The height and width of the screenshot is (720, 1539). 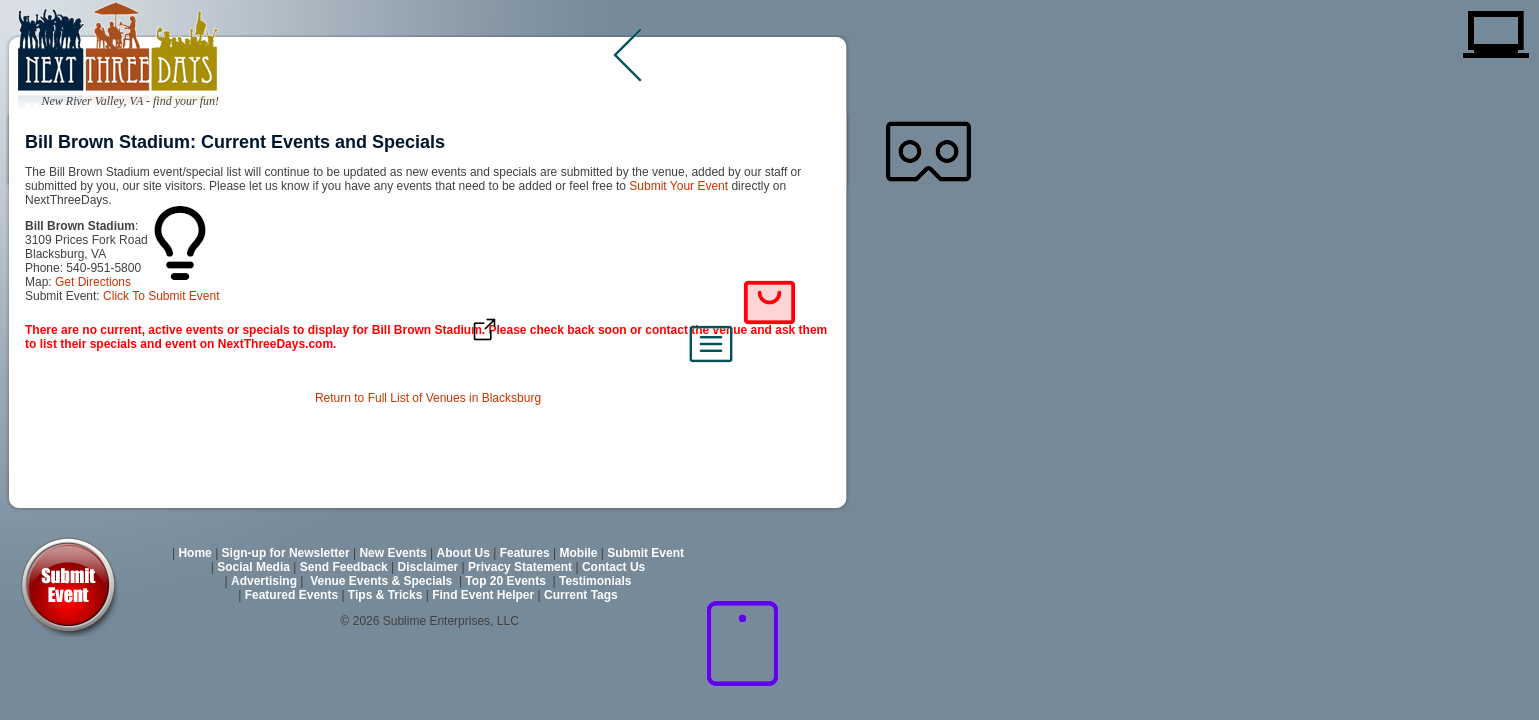 What do you see at coordinates (928, 151) in the screenshot?
I see `launch a virtual reality experience` at bounding box center [928, 151].